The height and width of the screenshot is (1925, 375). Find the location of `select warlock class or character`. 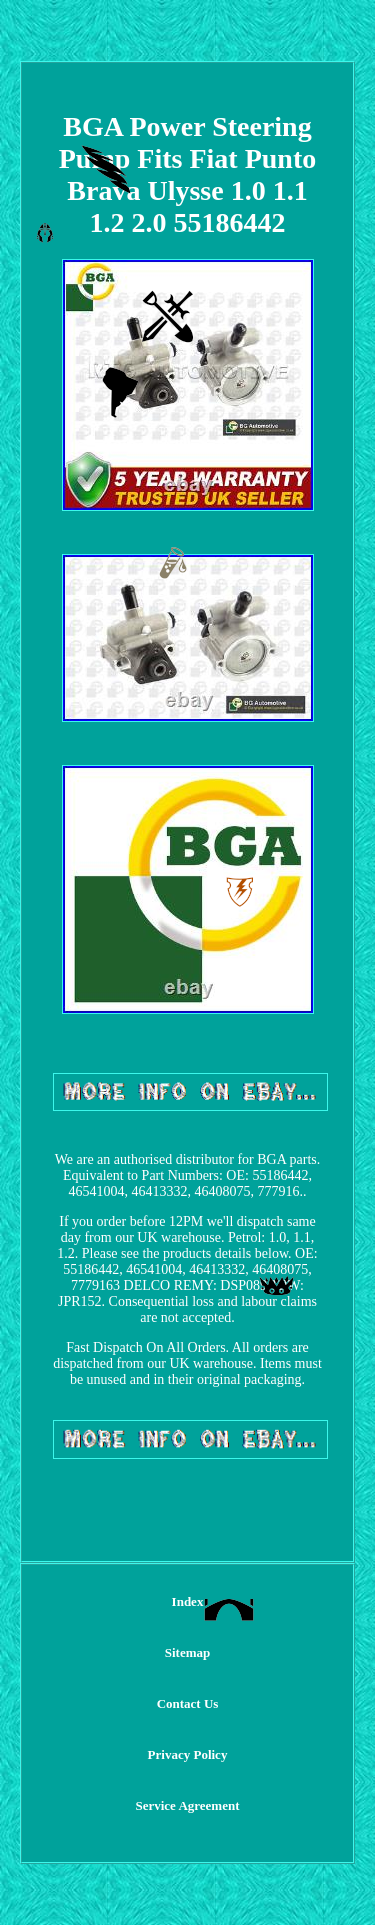

select warlock class or character is located at coordinates (45, 233).